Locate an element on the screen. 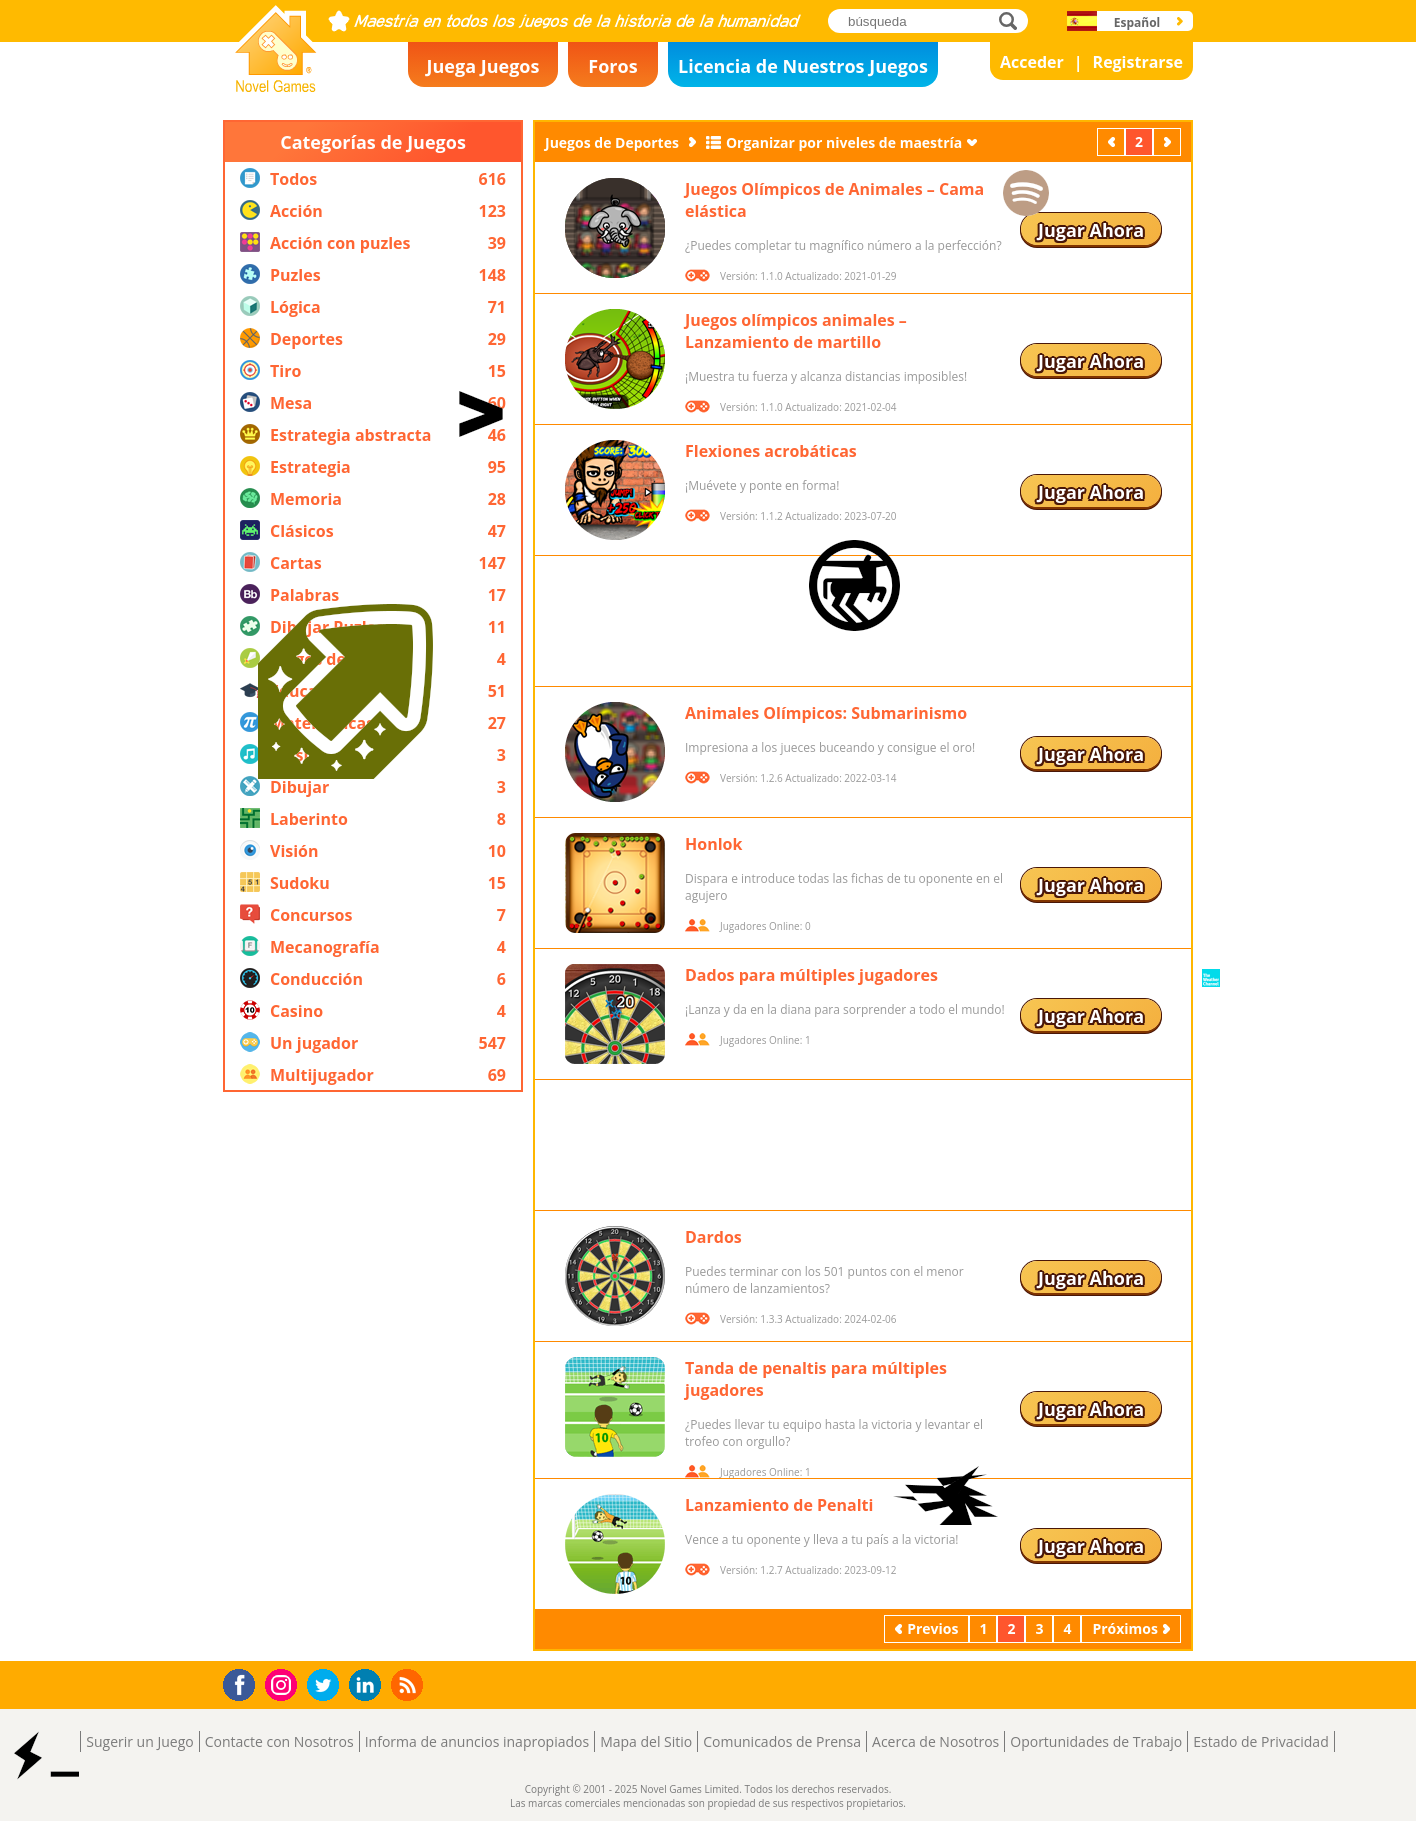  open the weather channel app is located at coordinates (1211, 978).